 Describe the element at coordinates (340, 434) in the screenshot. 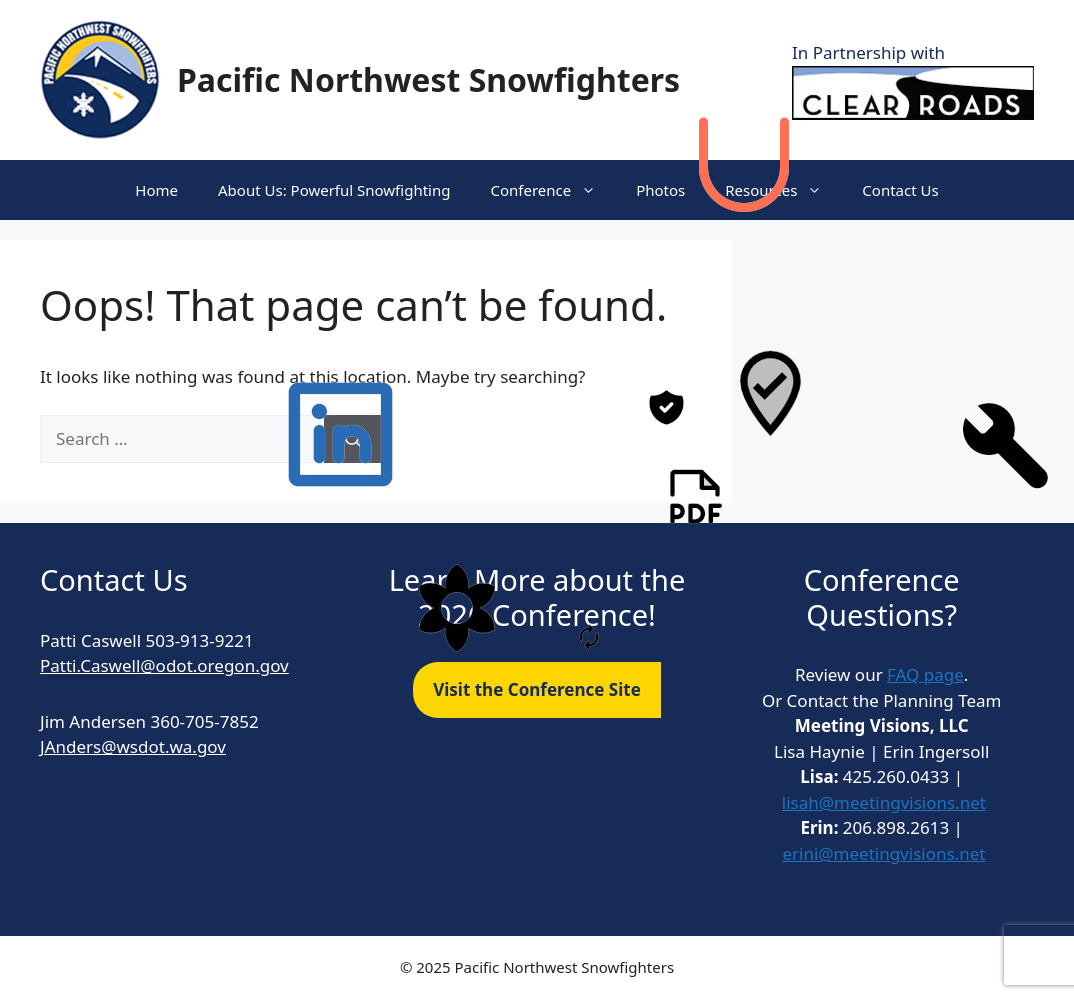

I see `open LinkedIn profile or app` at that location.